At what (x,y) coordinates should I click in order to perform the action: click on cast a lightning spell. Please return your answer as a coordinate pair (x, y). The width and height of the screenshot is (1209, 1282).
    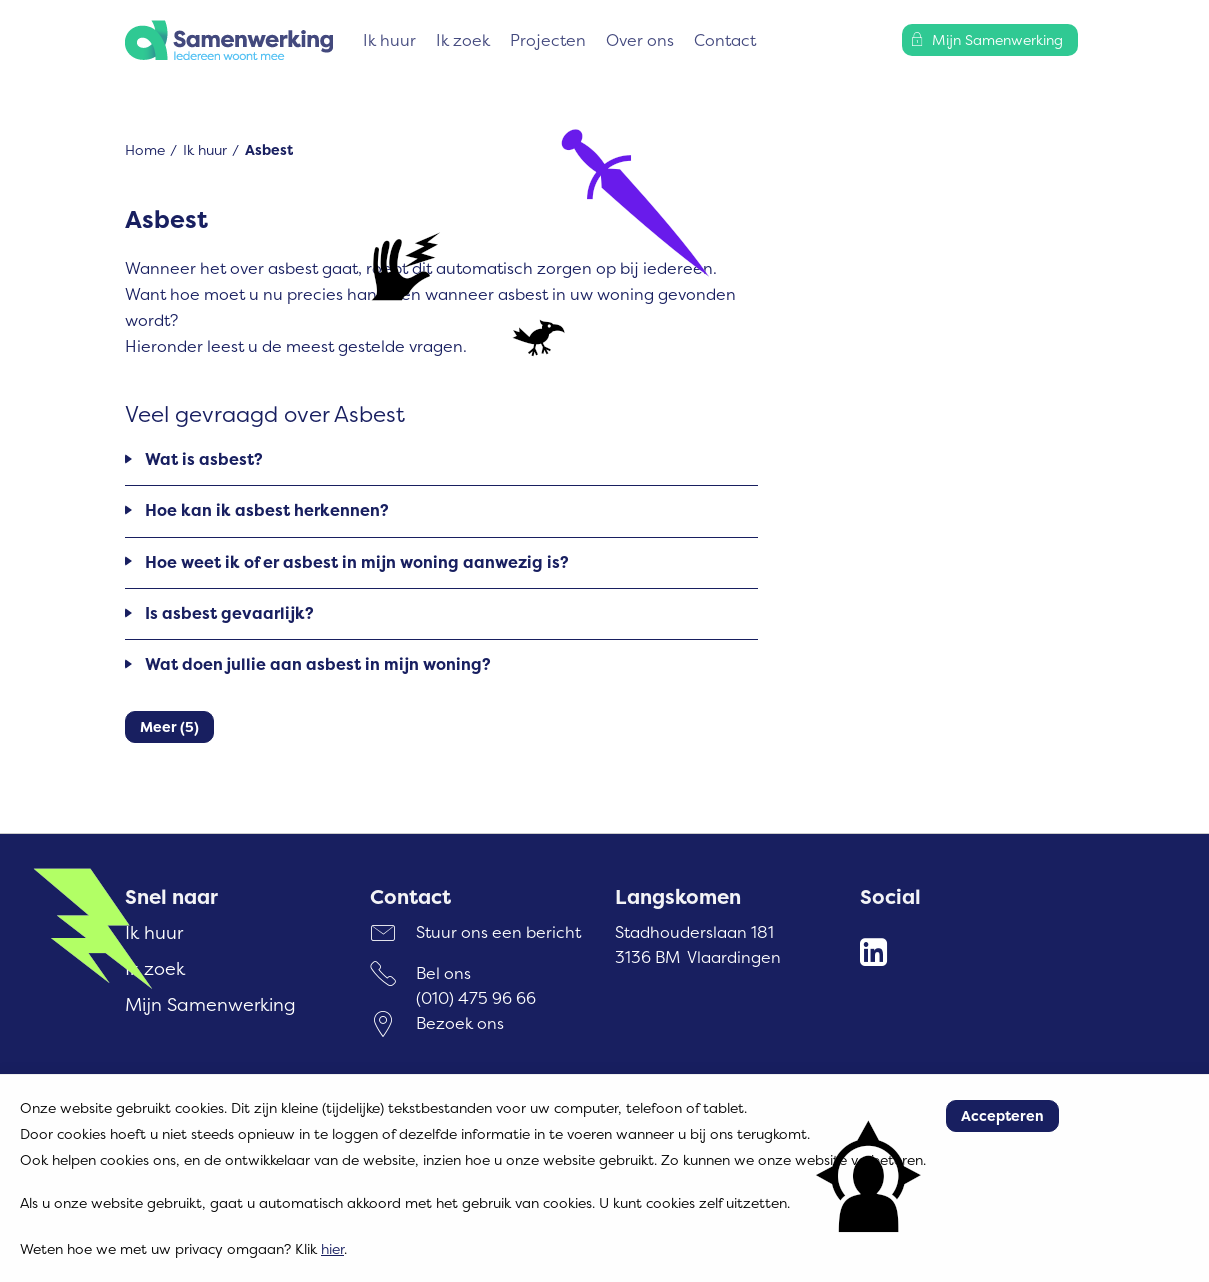
    Looking at the image, I should click on (406, 265).